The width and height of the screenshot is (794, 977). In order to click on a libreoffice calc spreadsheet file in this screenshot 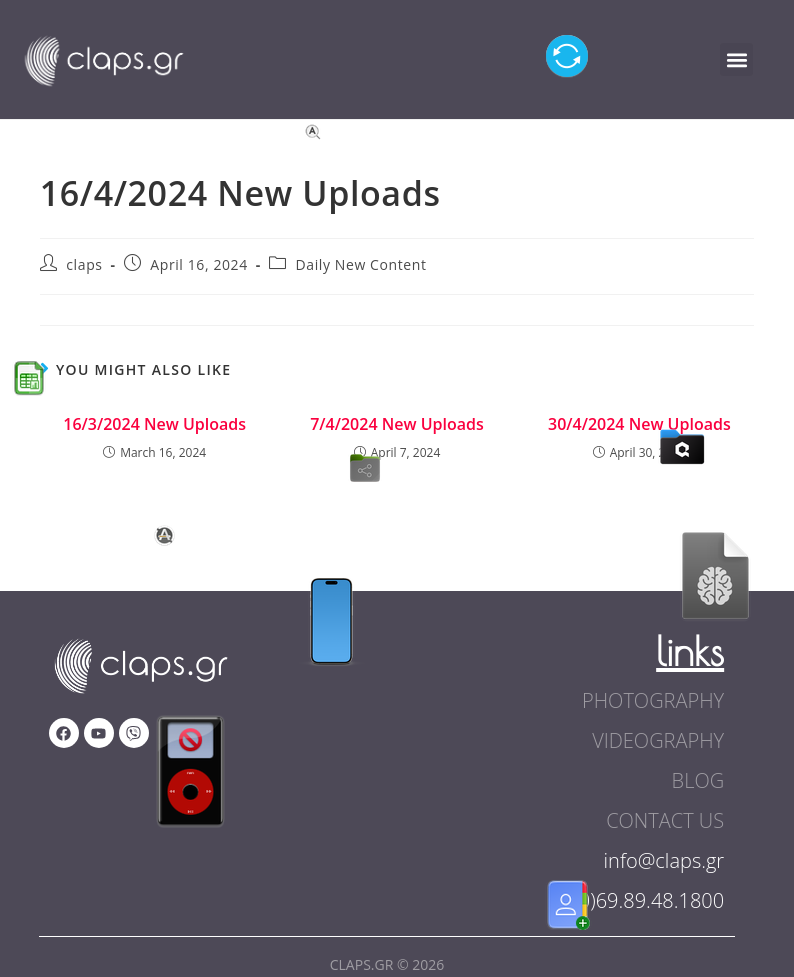, I will do `click(29, 378)`.